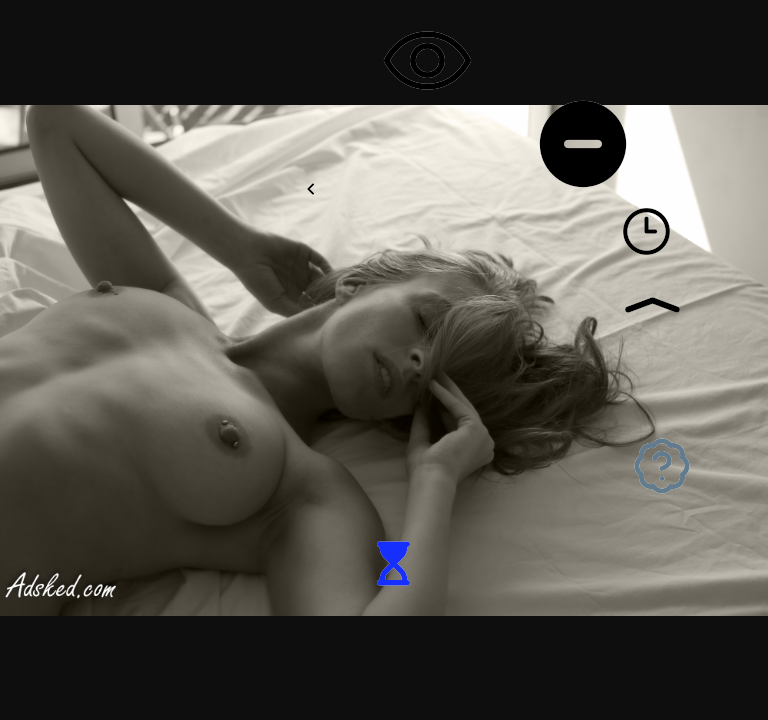 This screenshot has height=720, width=768. Describe the element at coordinates (646, 231) in the screenshot. I see `view current time` at that location.